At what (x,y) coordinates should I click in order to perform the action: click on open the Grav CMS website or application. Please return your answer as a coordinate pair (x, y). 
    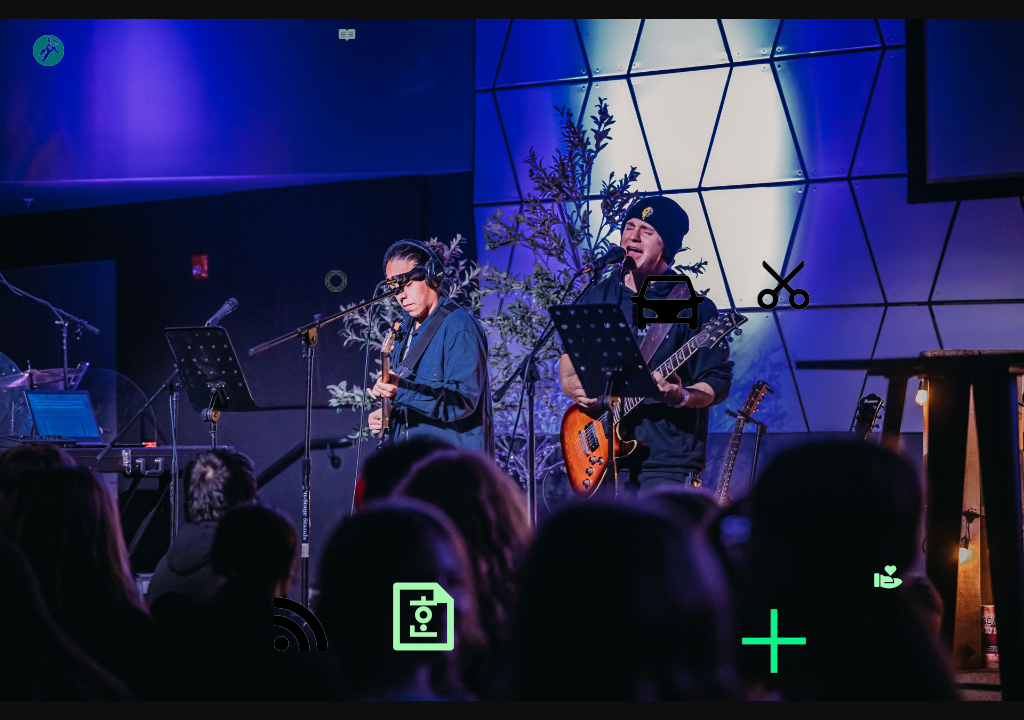
    Looking at the image, I should click on (48, 50).